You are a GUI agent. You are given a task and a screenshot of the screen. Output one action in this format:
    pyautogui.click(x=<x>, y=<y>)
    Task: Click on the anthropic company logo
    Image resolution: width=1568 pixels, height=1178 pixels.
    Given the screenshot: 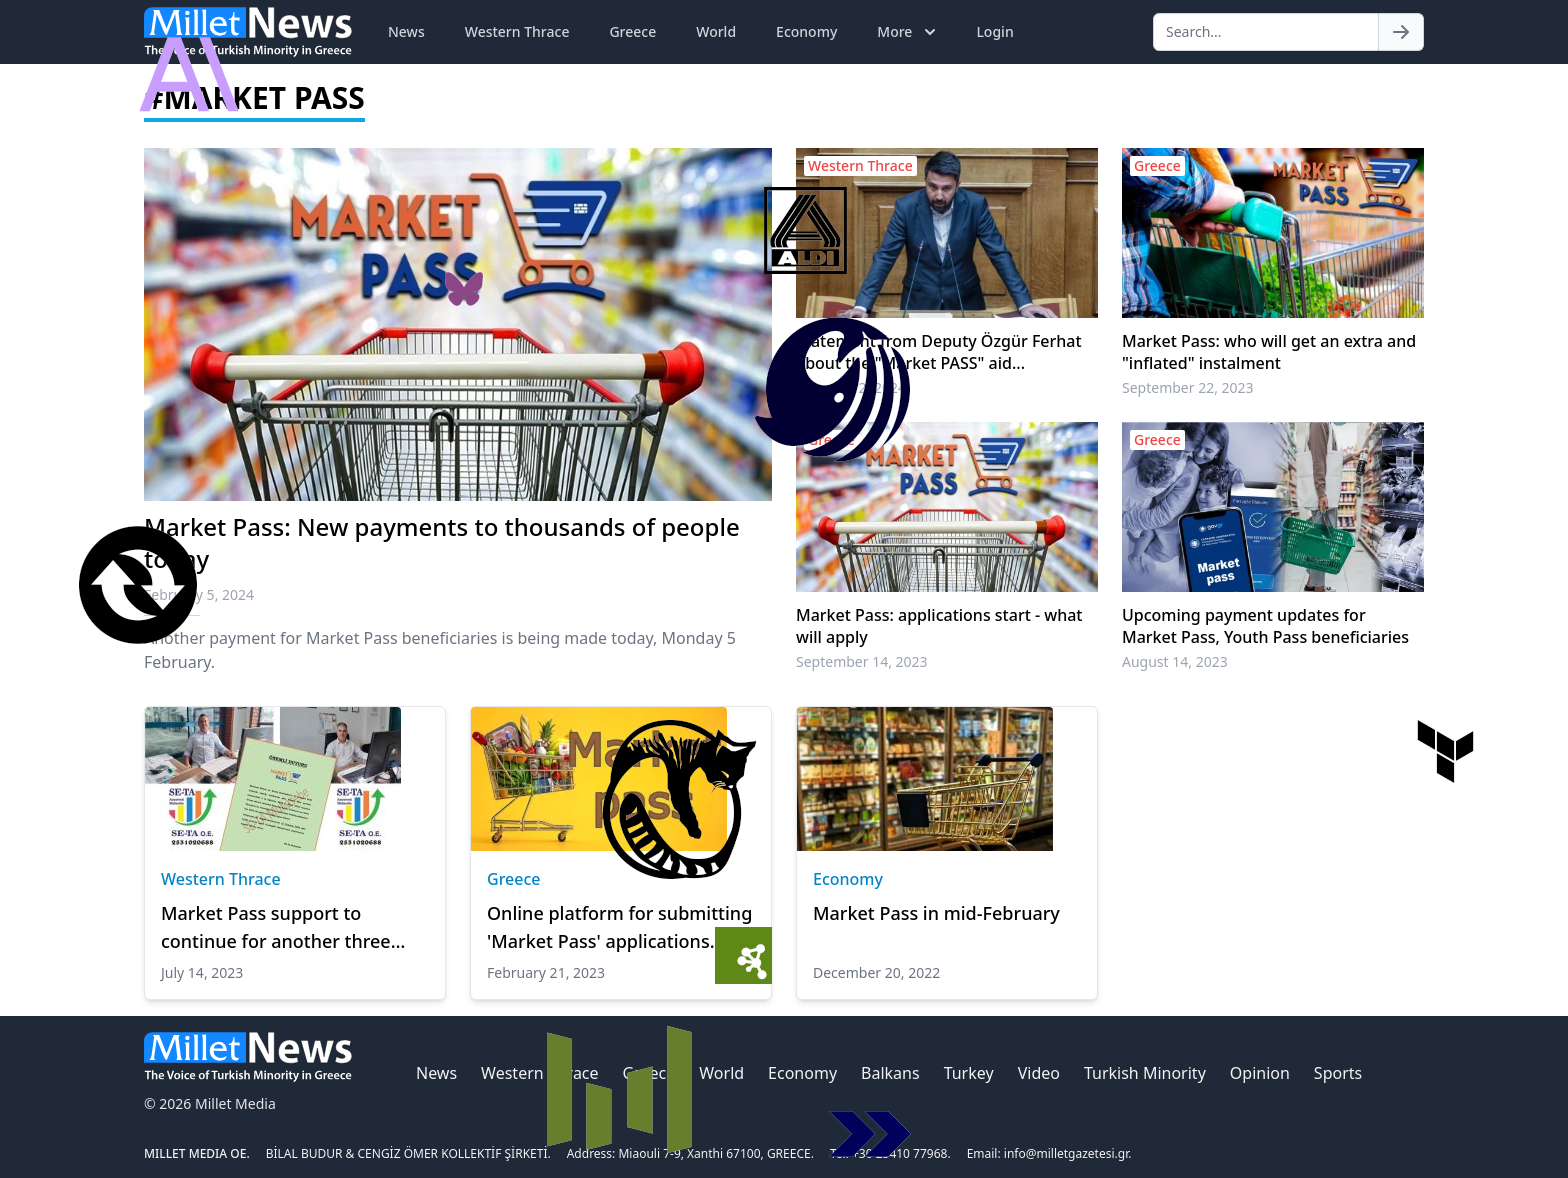 What is the action you would take?
    pyautogui.click(x=189, y=72)
    